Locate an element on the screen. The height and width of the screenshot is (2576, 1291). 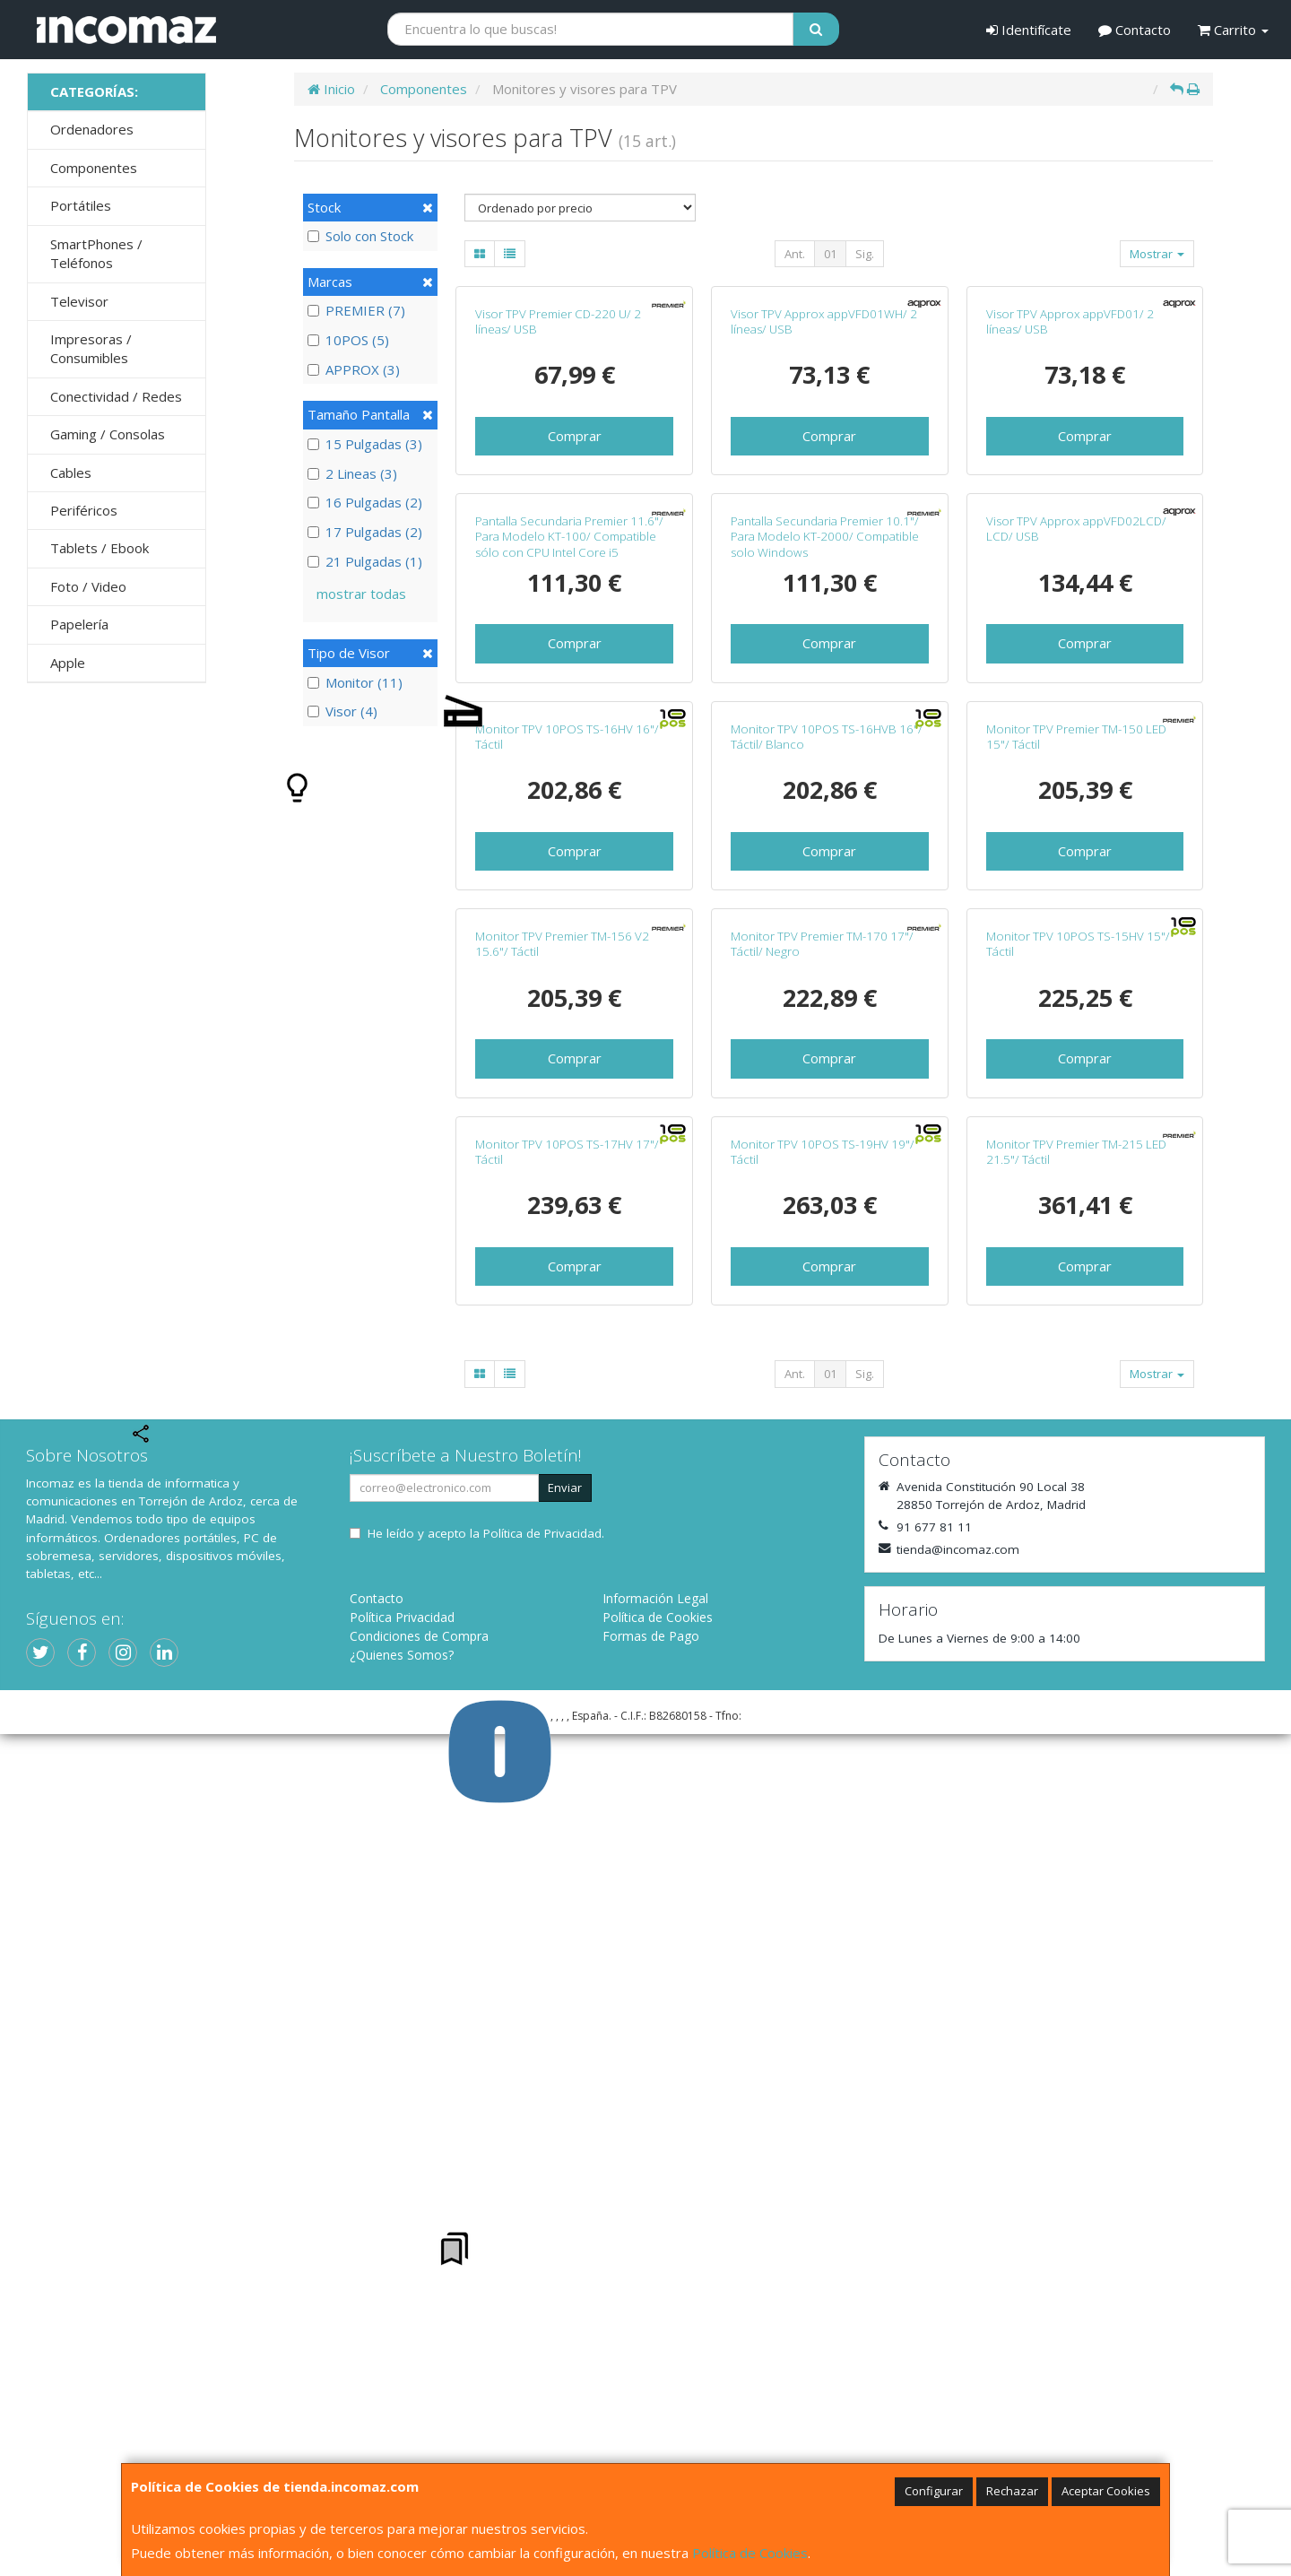
view your saved bookmarks is located at coordinates (455, 2249).